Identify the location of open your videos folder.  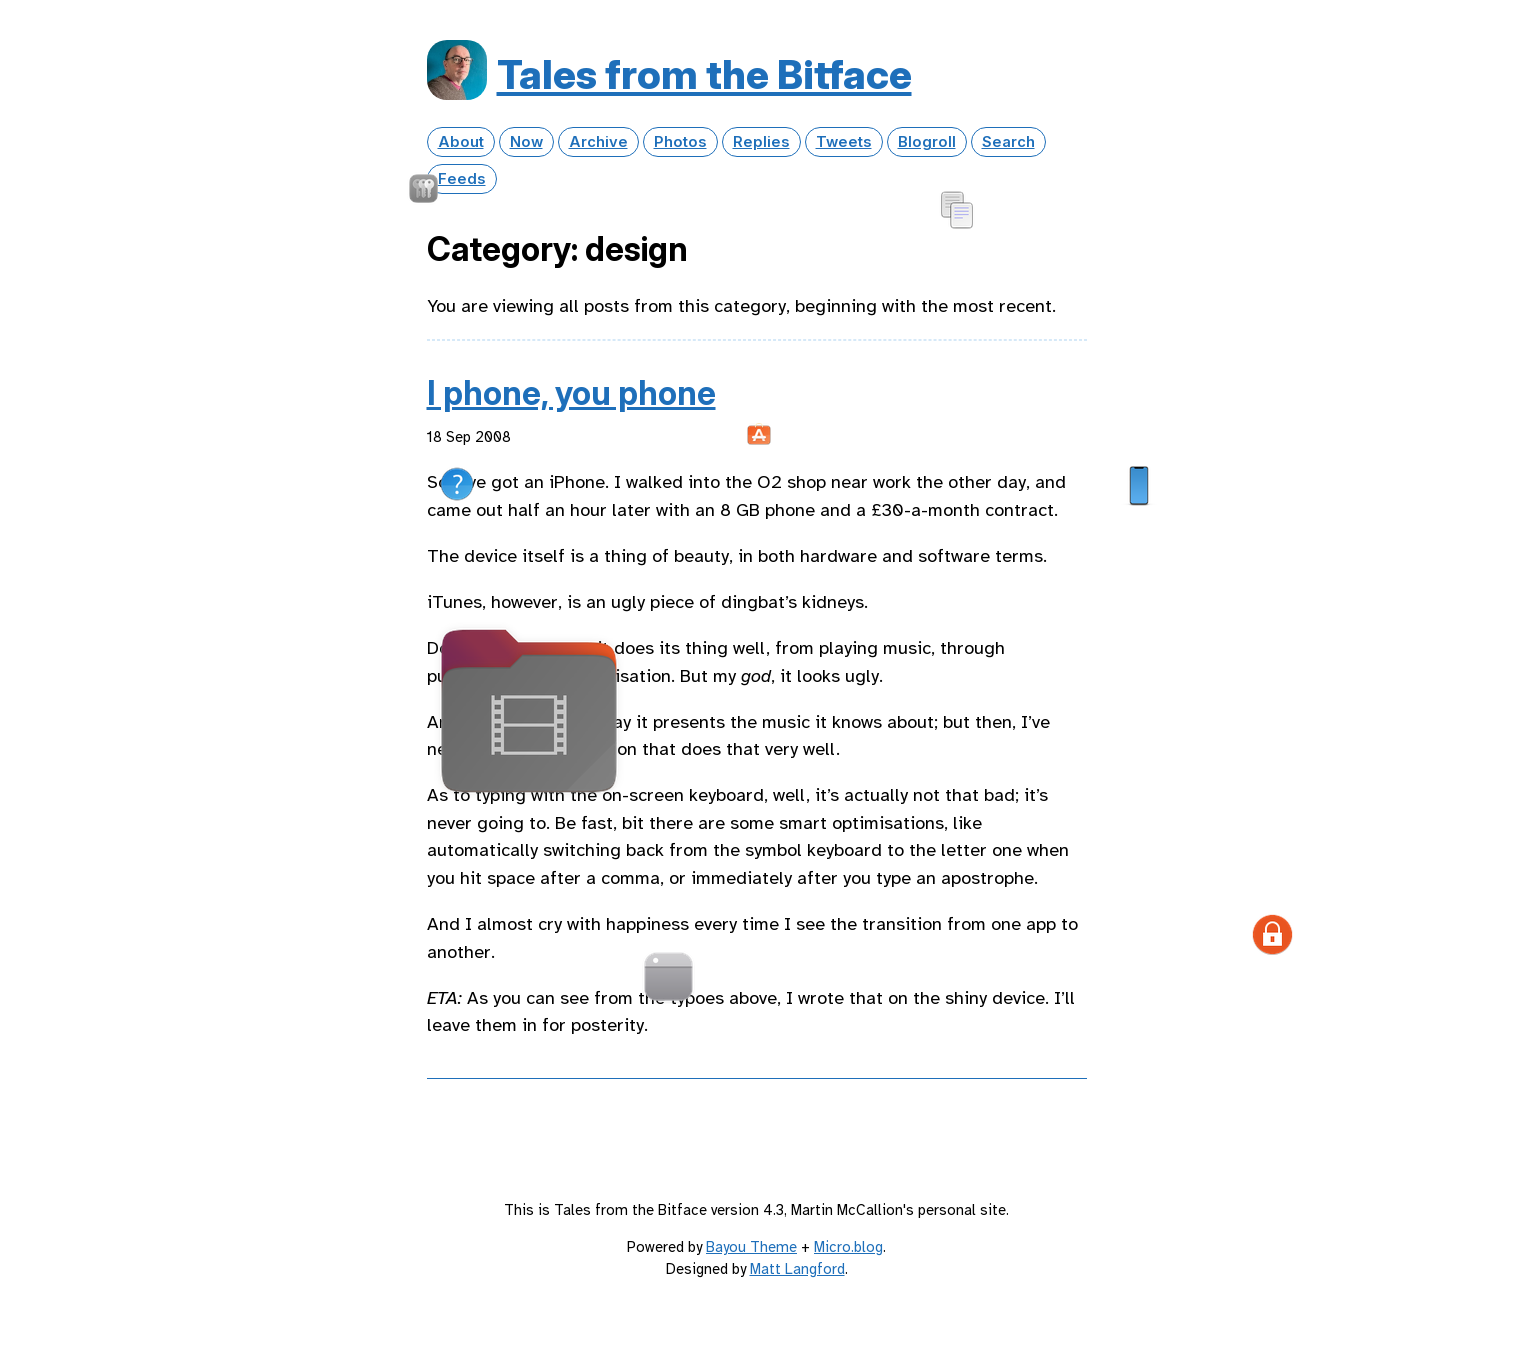
(529, 711).